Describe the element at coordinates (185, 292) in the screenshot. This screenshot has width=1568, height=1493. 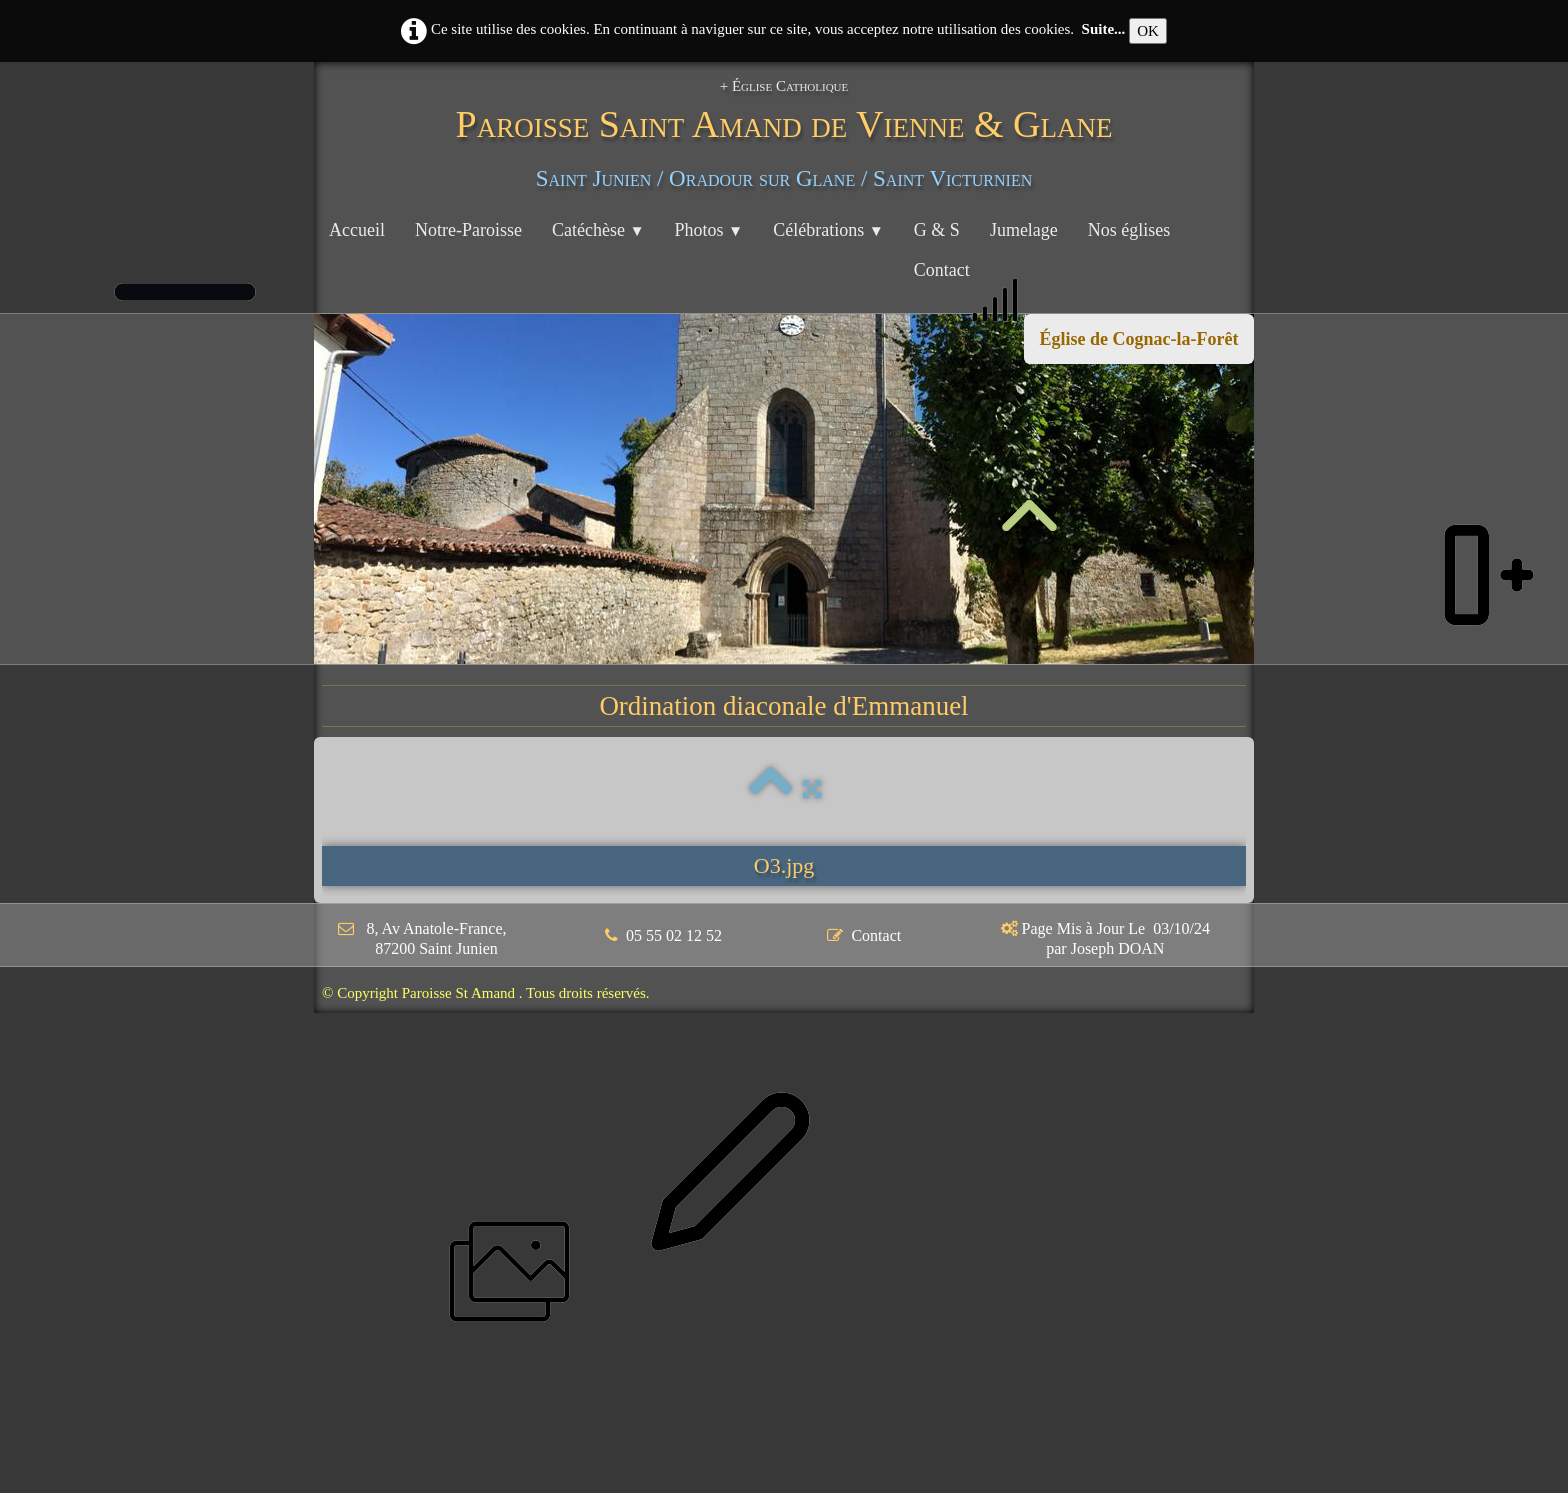
I see `decrease quantity or value` at that location.